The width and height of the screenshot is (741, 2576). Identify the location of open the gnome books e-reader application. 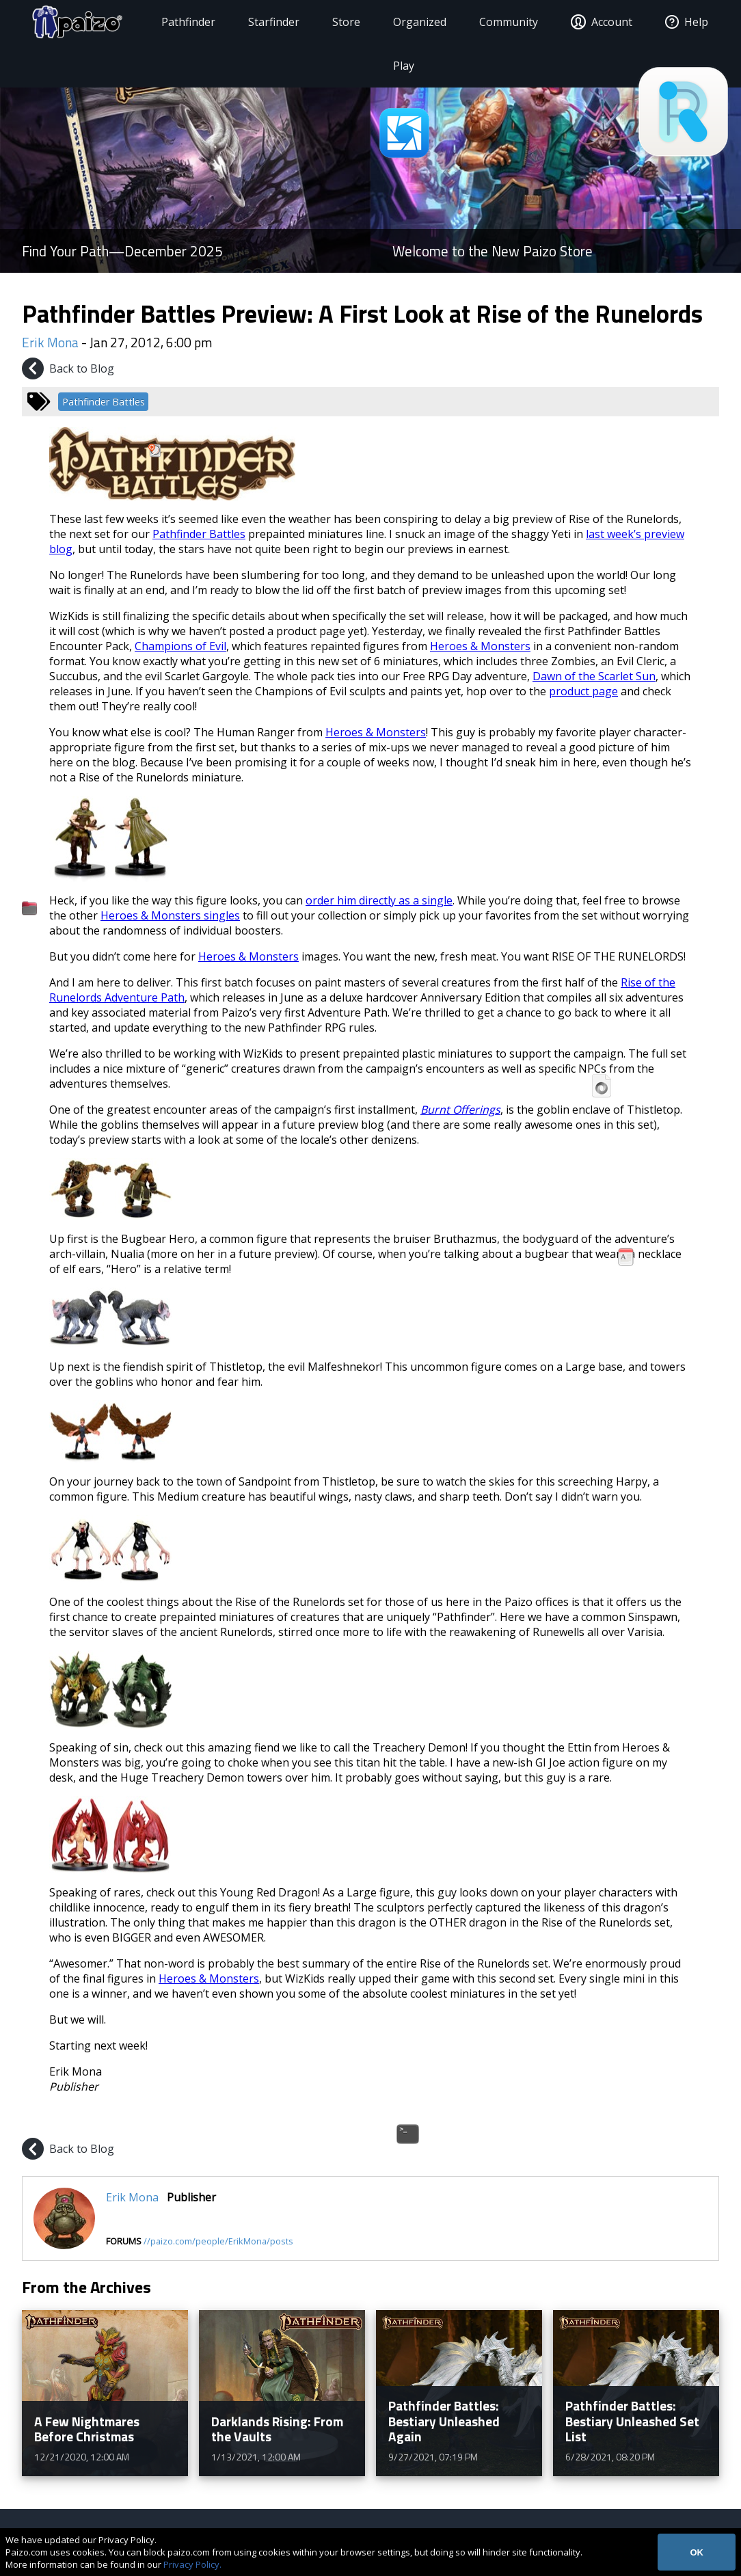
(625, 1257).